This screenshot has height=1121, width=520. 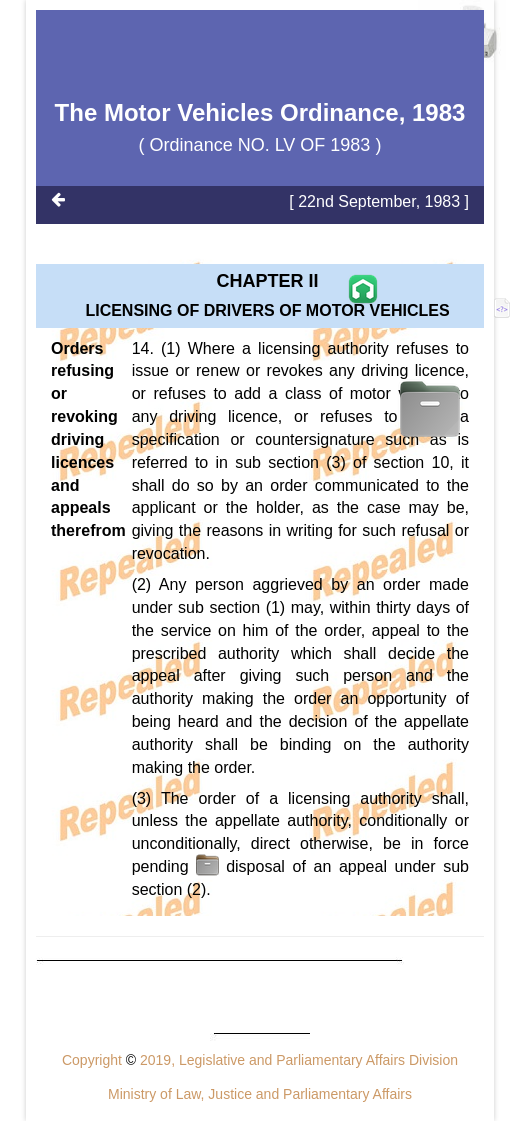 What do you see at coordinates (430, 409) in the screenshot?
I see `open the file manager application` at bounding box center [430, 409].